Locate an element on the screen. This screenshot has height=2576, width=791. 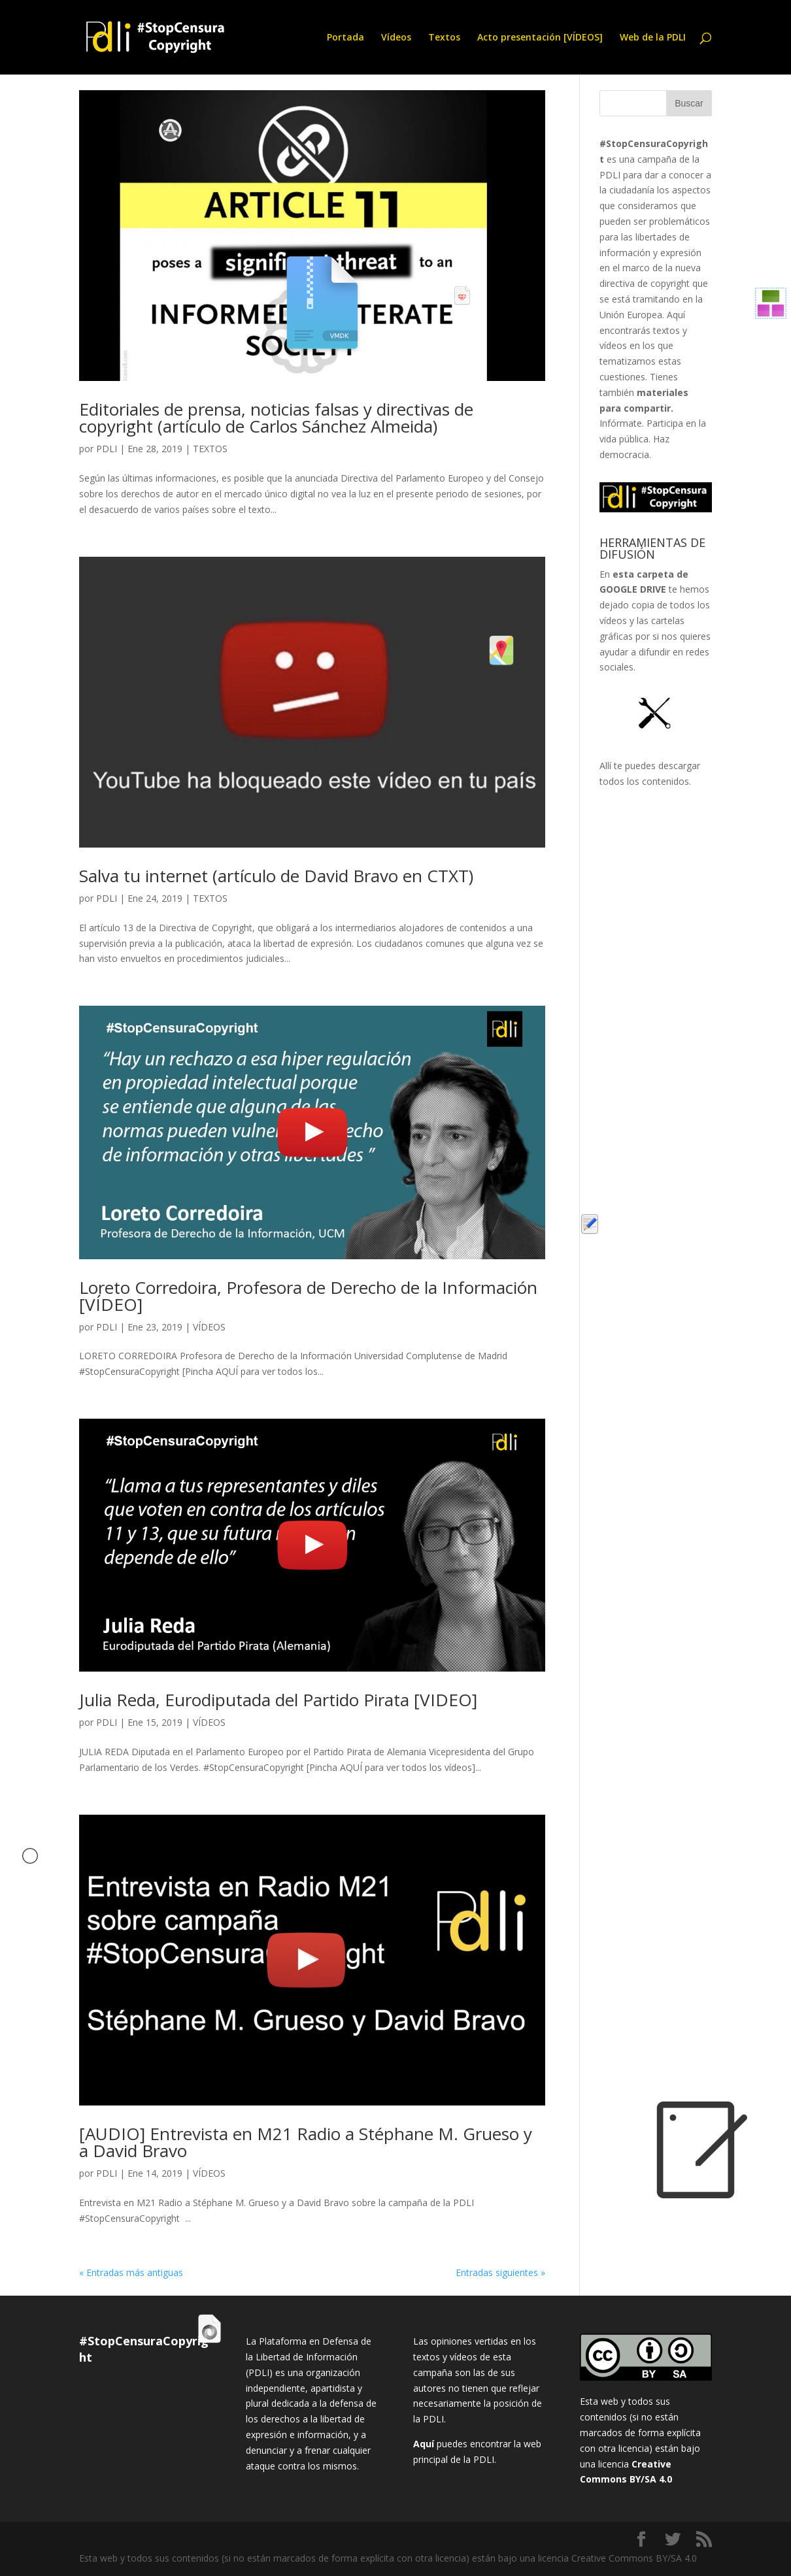
a JSON file type indicator is located at coordinates (209, 2328).